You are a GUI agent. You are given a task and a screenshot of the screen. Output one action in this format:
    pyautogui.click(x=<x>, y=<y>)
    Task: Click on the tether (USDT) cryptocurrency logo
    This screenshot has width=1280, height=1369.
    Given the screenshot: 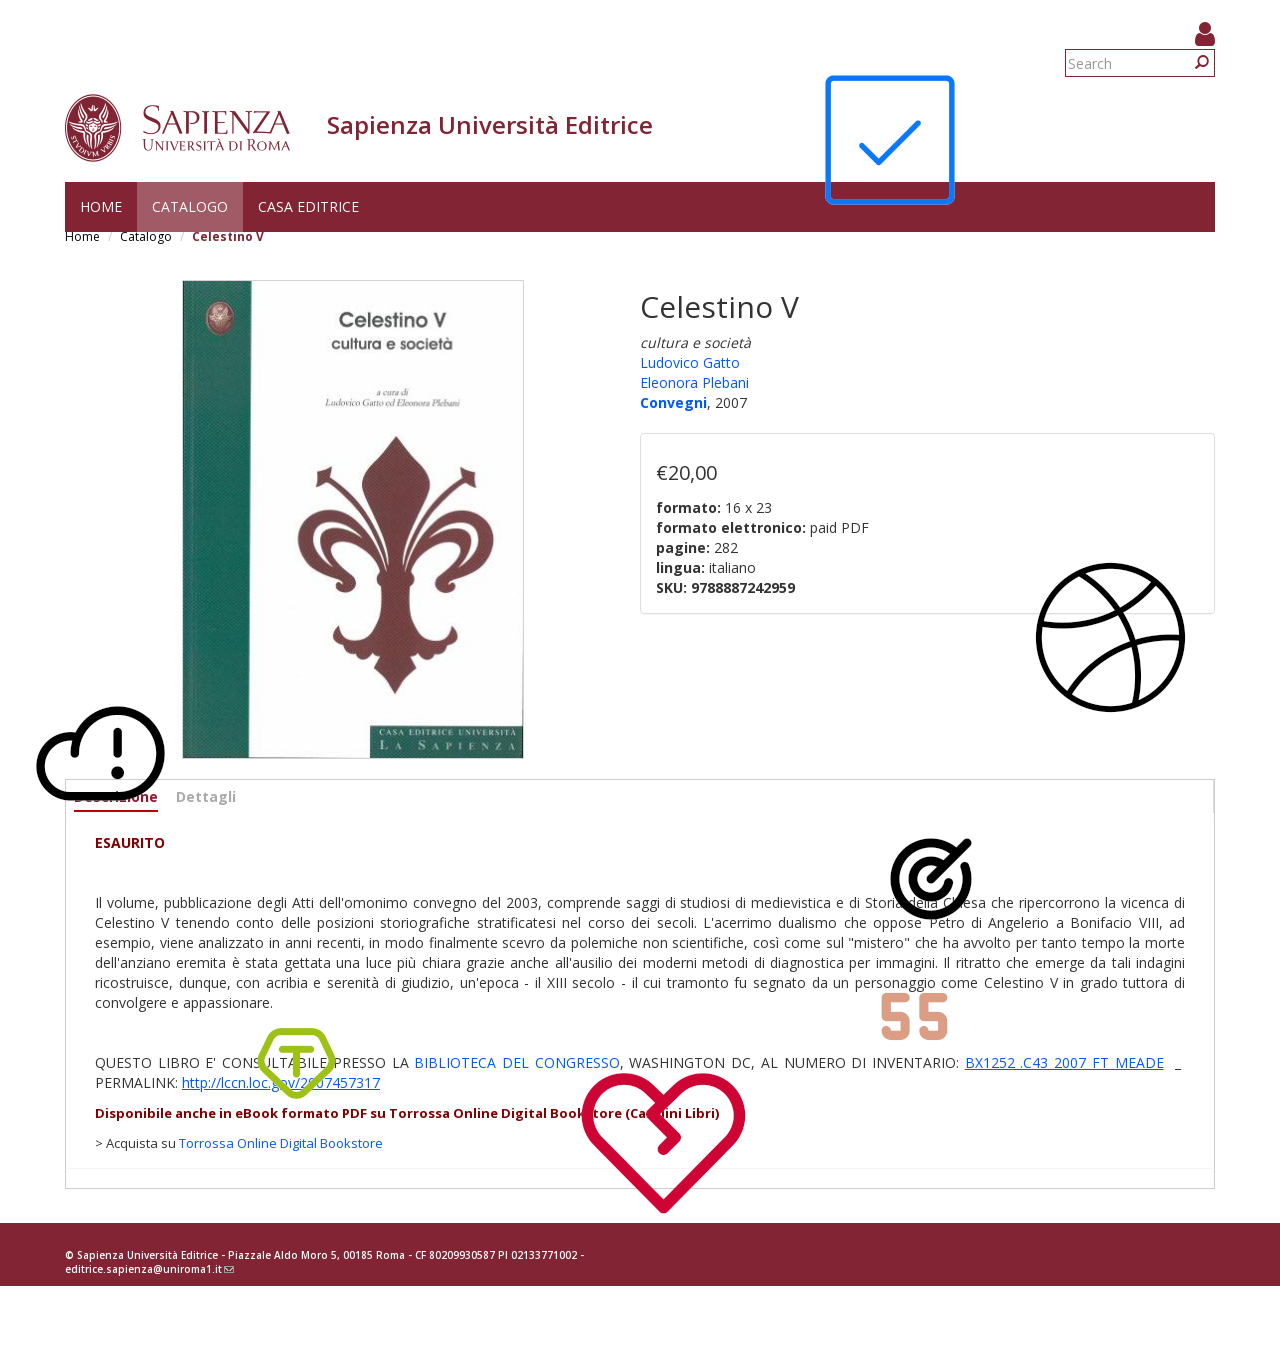 What is the action you would take?
    pyautogui.click(x=296, y=1063)
    